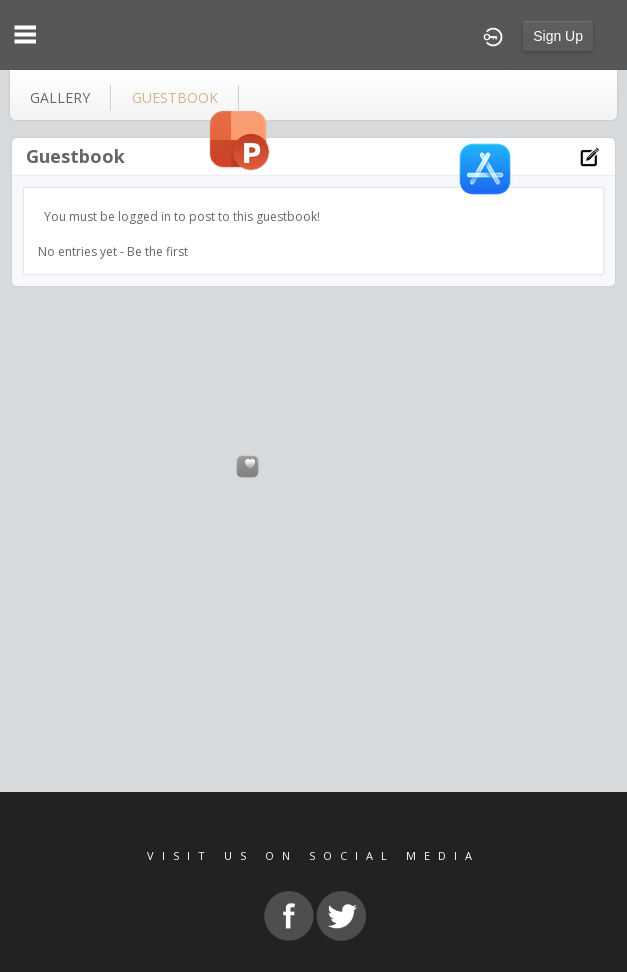  Describe the element at coordinates (238, 139) in the screenshot. I see `open Microsoft PowerPoint` at that location.